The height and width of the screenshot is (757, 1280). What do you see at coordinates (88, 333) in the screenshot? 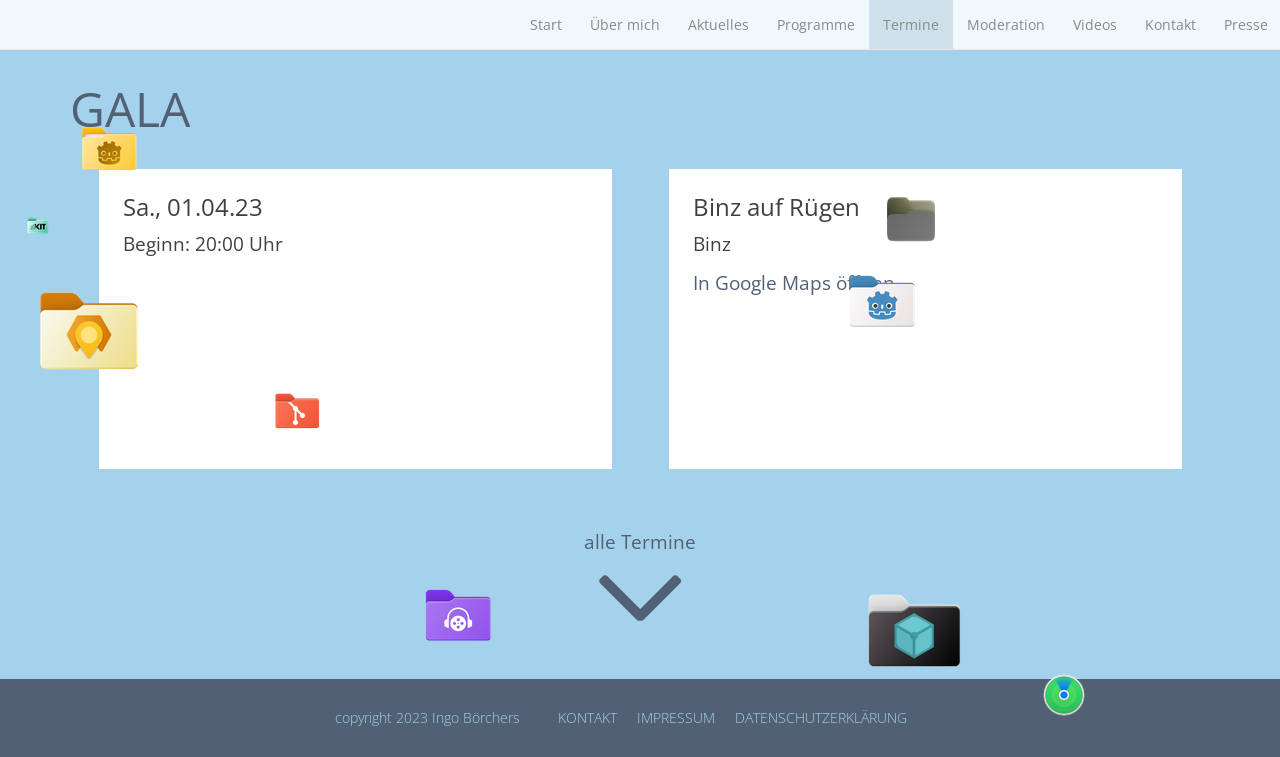
I see `open microsoft dynamics 365 field service folder` at bounding box center [88, 333].